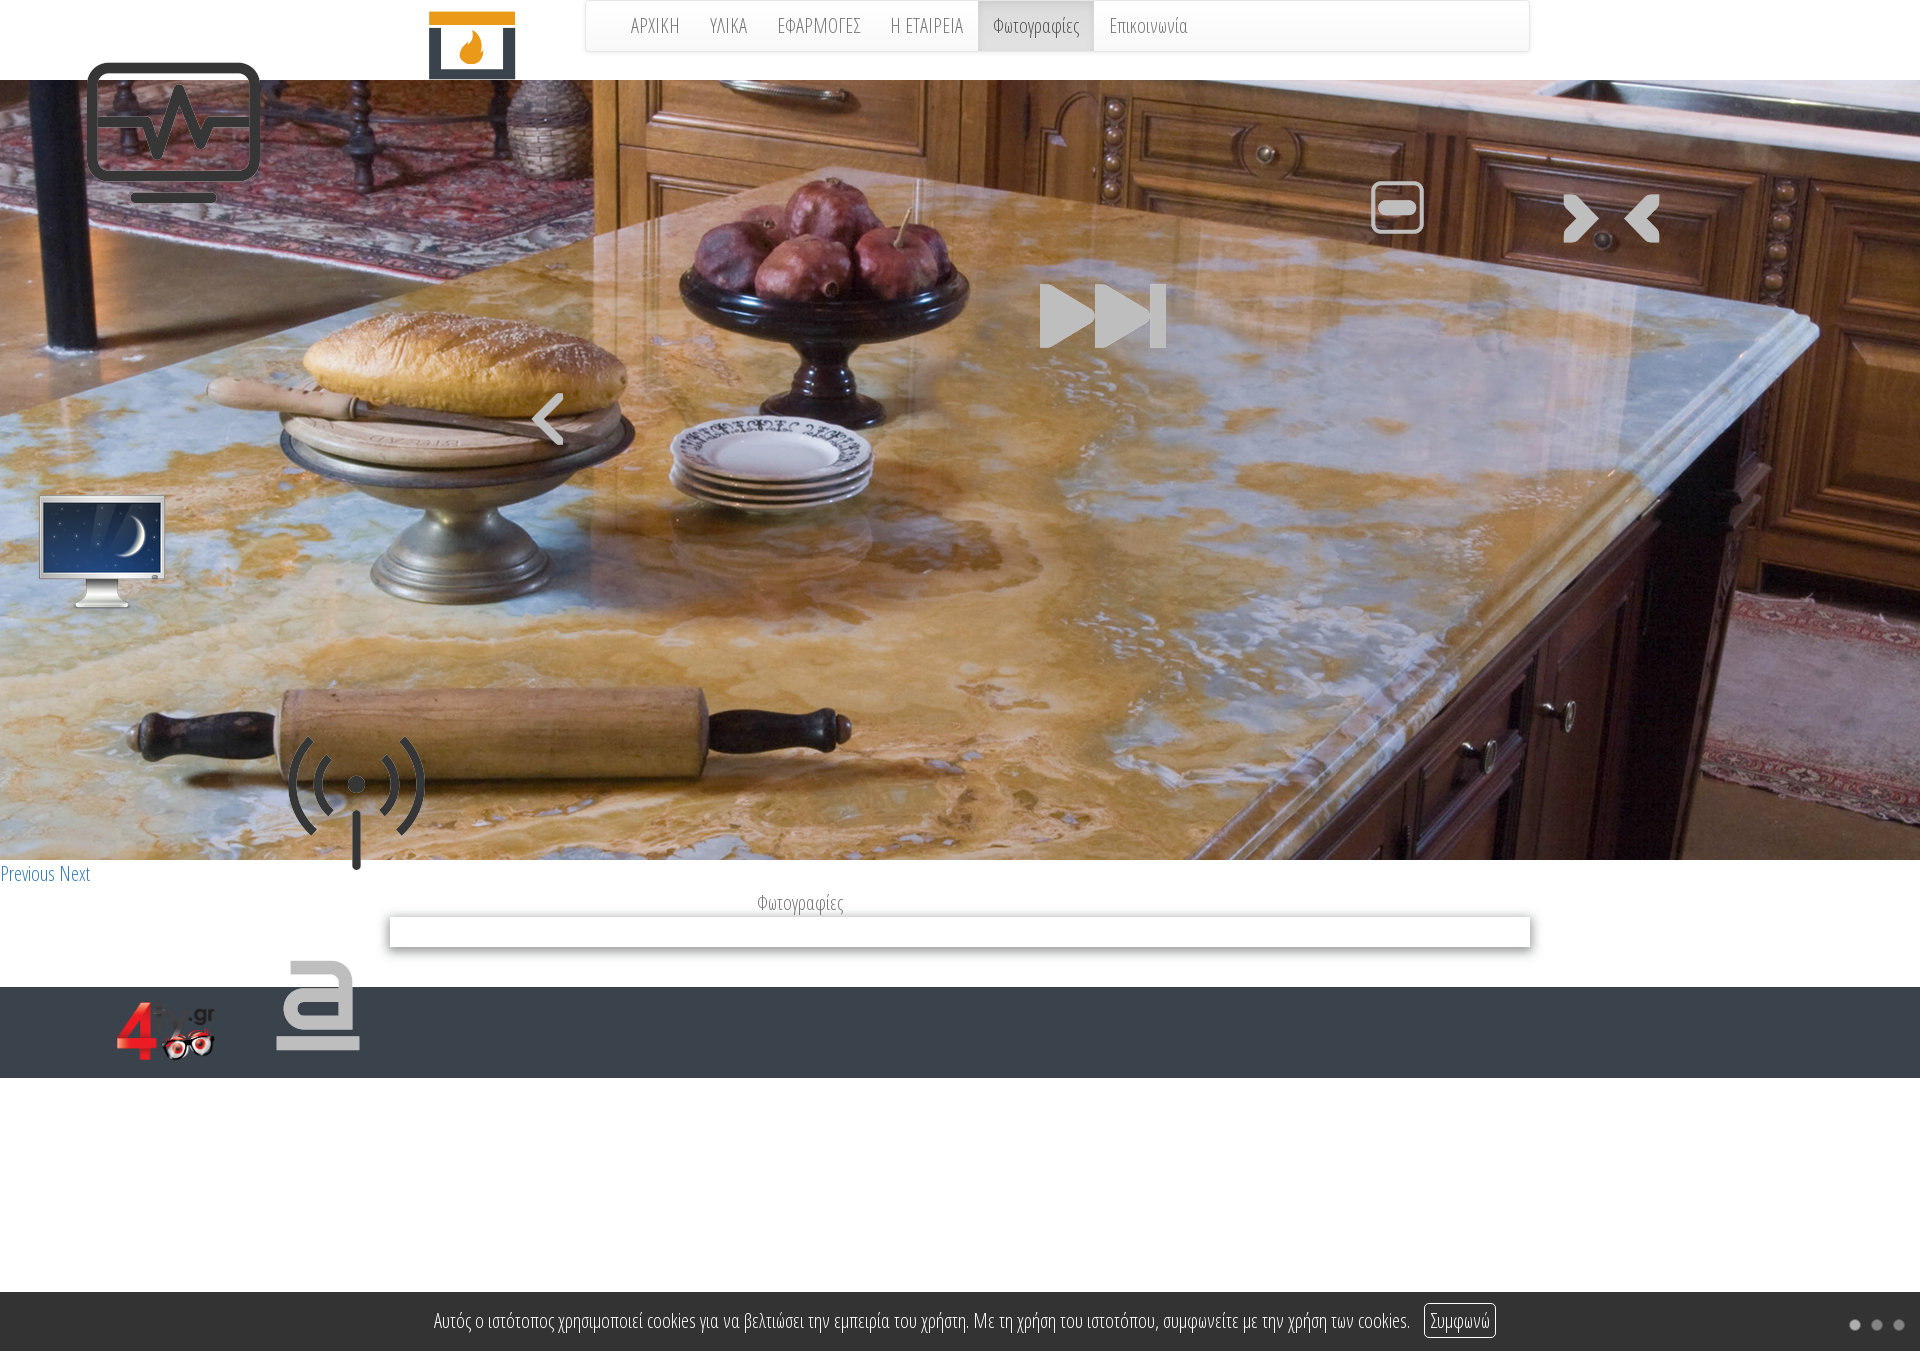 The width and height of the screenshot is (1920, 1351). Describe the element at coordinates (1611, 218) in the screenshot. I see `select content between two points` at that location.